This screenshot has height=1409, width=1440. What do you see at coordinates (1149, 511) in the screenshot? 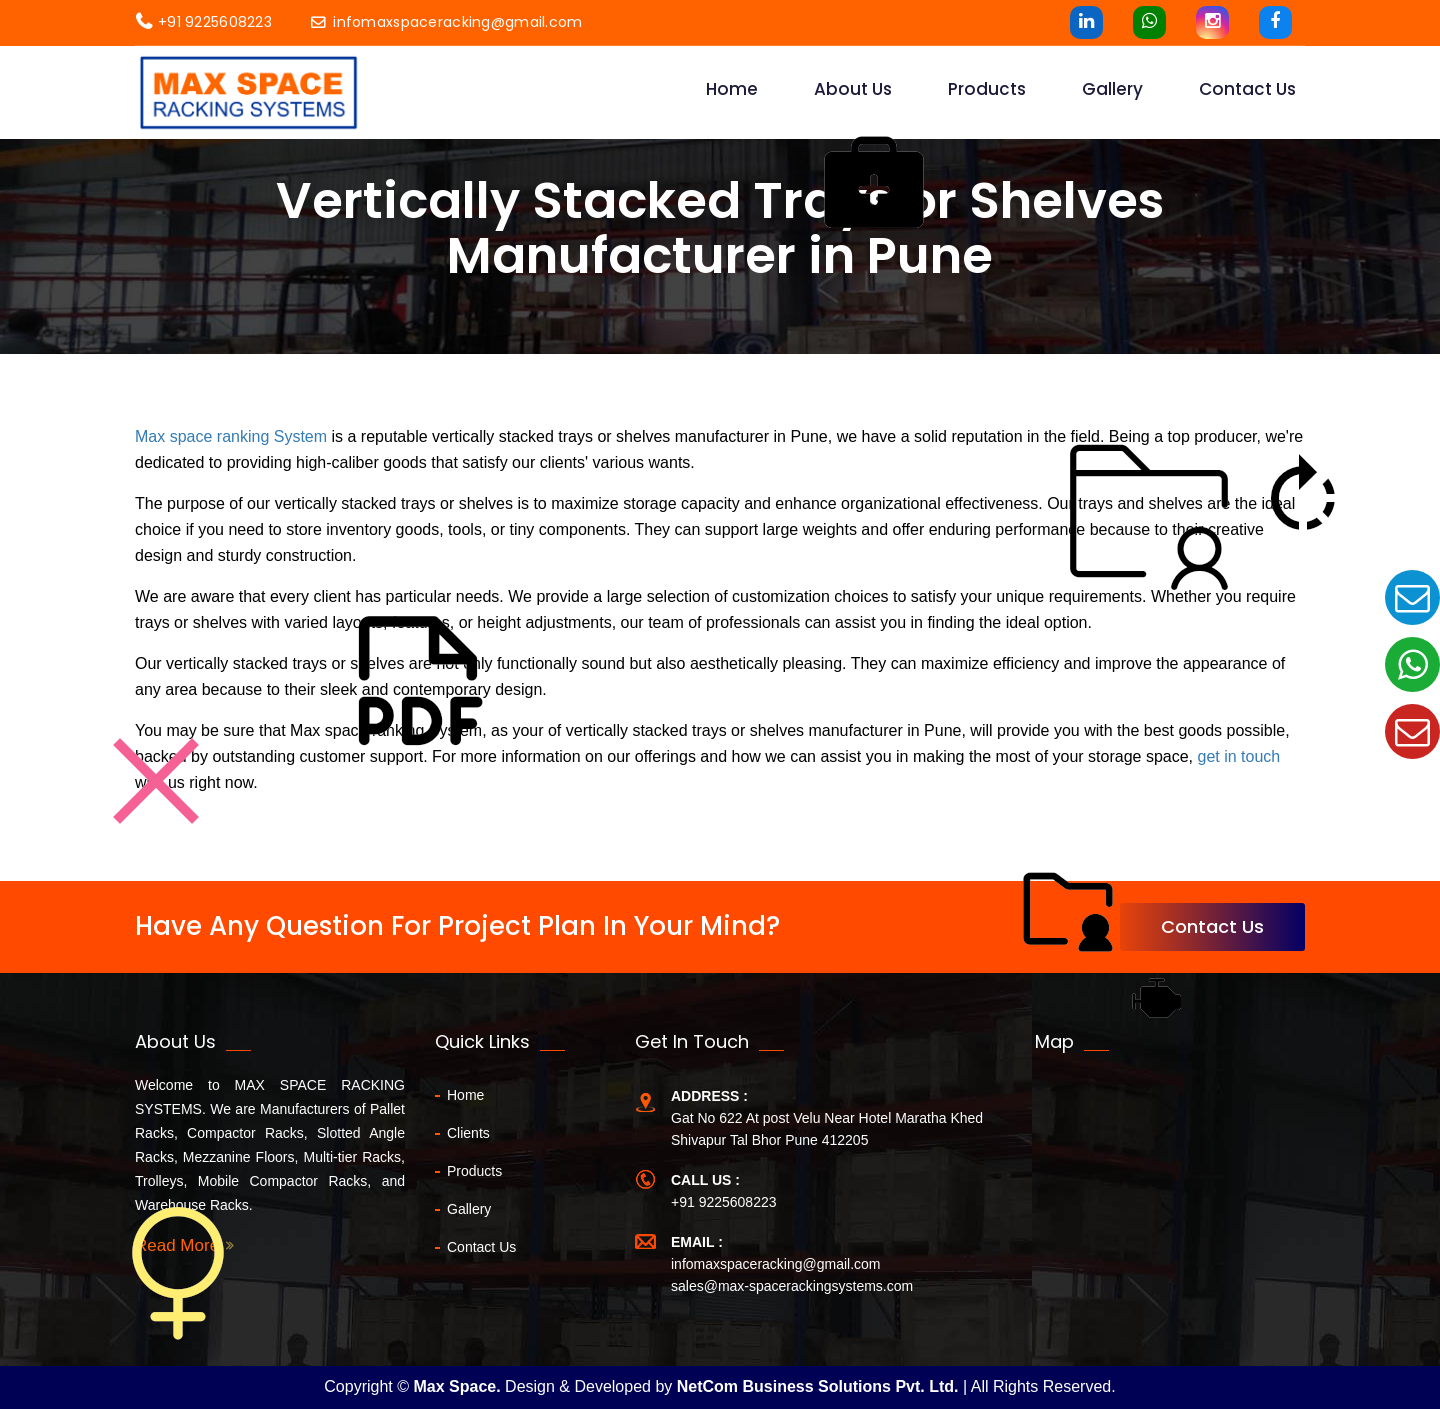
I see `access user-specific files or documents` at bounding box center [1149, 511].